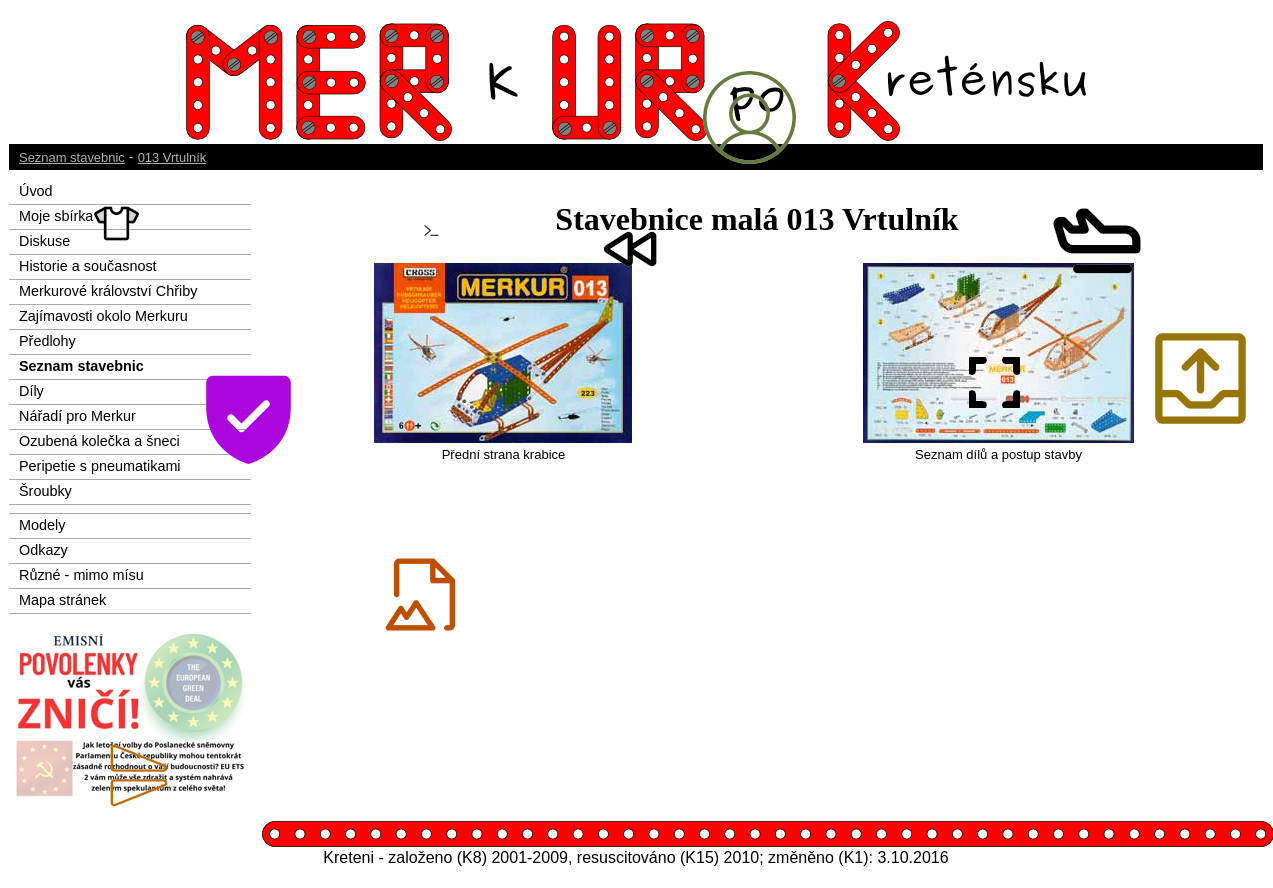  Describe the element at coordinates (116, 223) in the screenshot. I see `browse clothing or apparel items` at that location.